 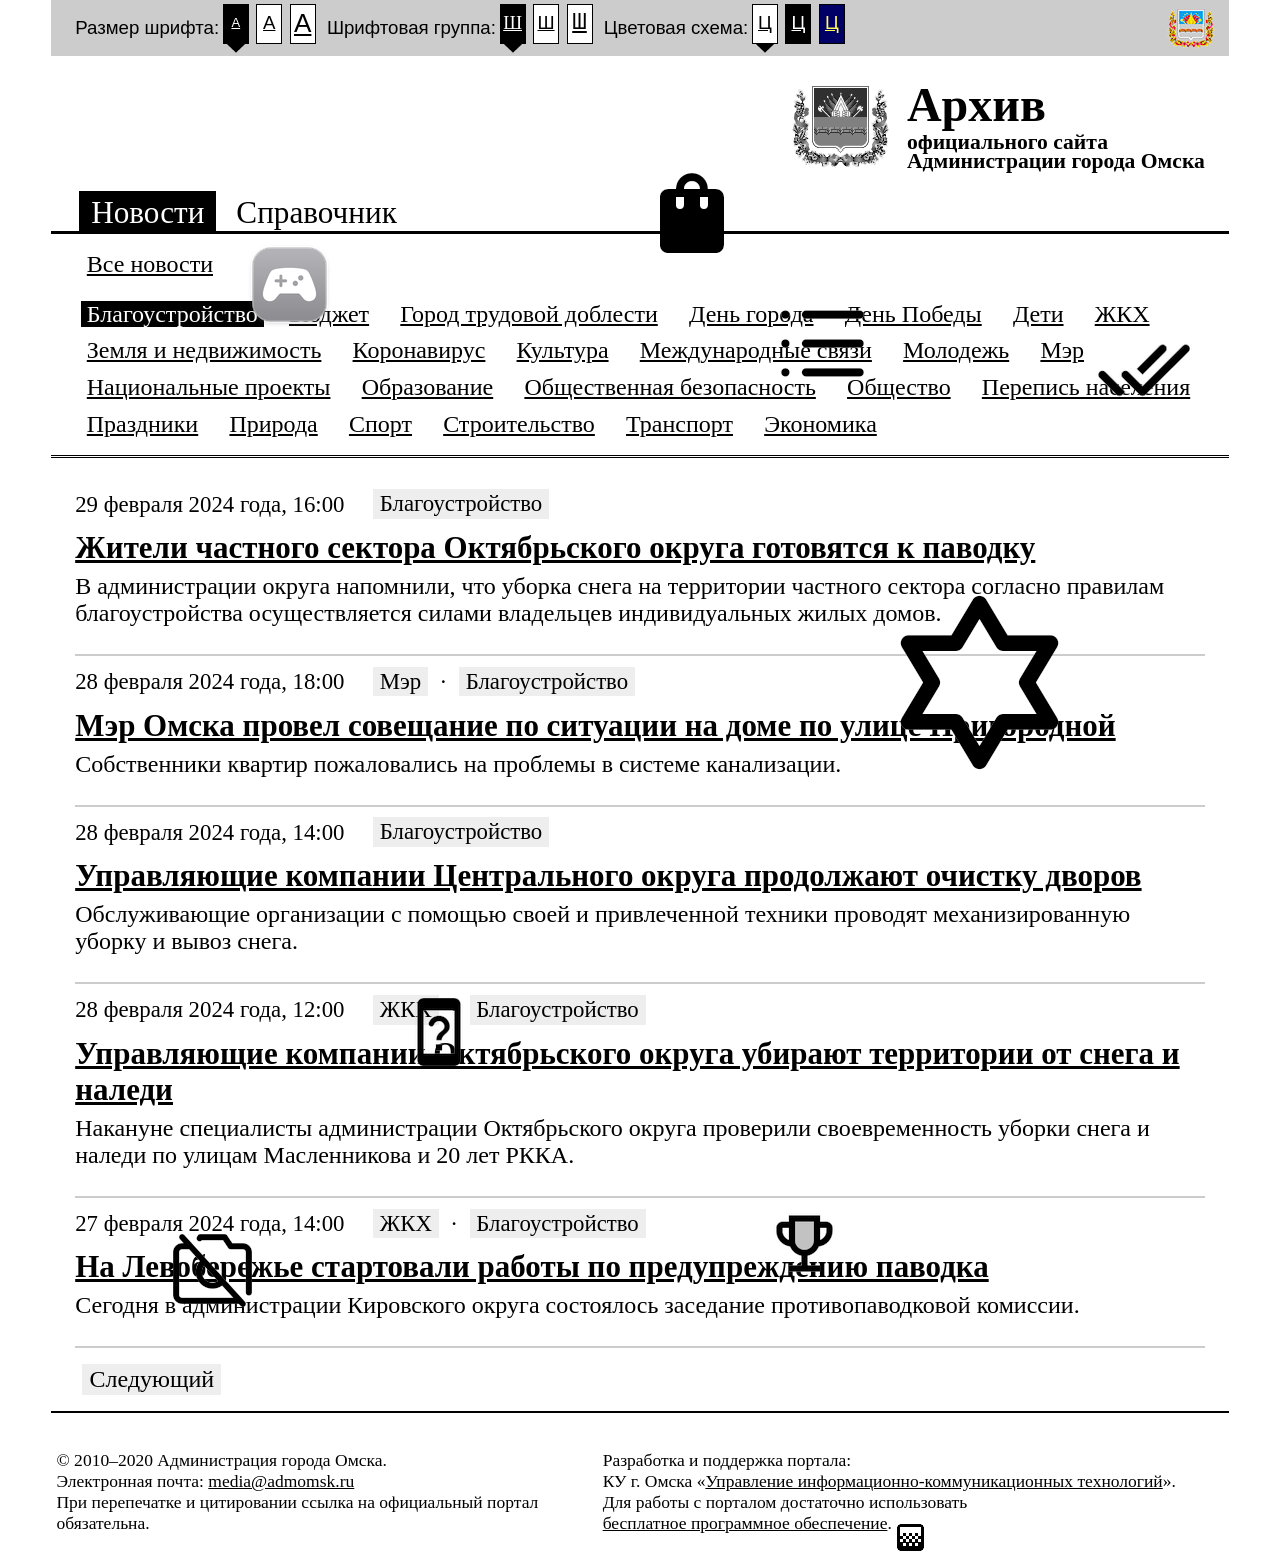 What do you see at coordinates (289, 284) in the screenshot?
I see `open games folder or category` at bounding box center [289, 284].